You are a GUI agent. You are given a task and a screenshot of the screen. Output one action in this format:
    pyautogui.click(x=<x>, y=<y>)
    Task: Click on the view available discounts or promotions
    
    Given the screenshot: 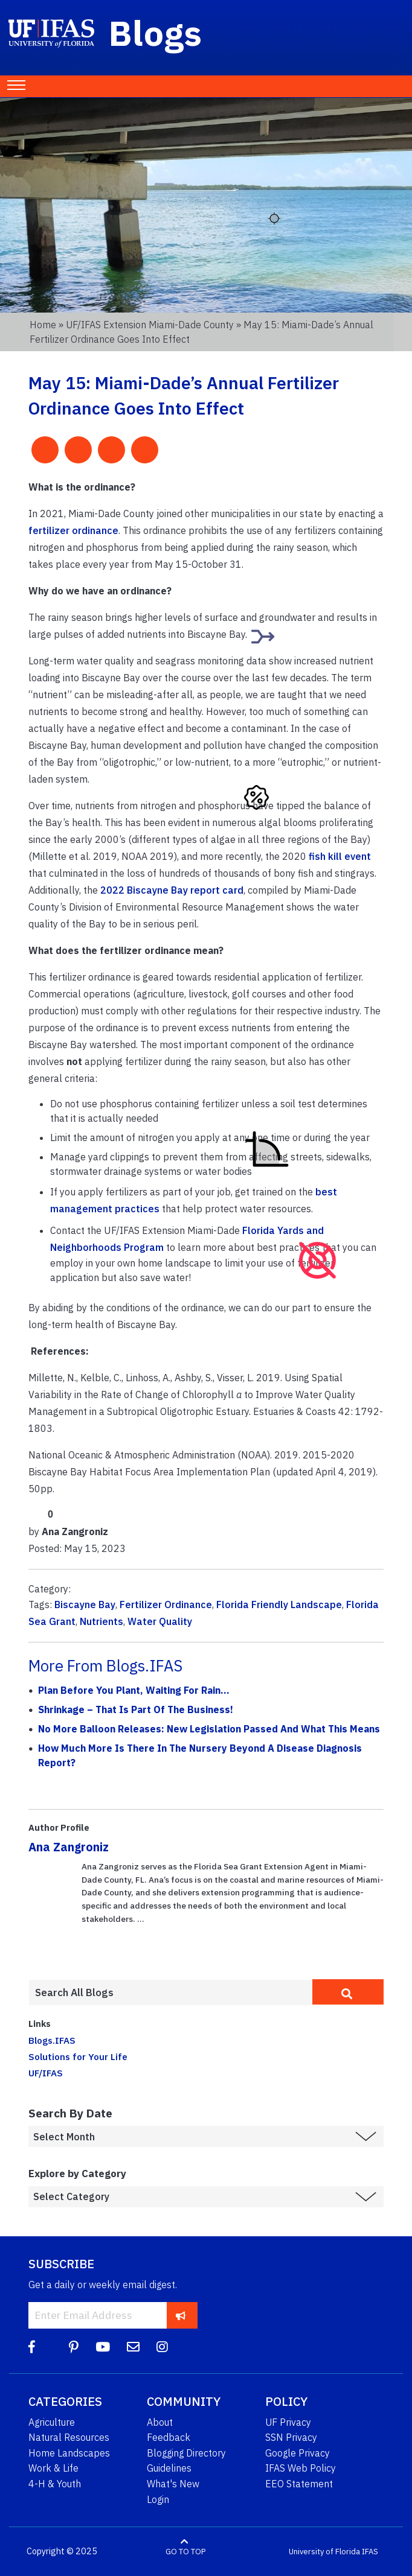 What is the action you would take?
    pyautogui.click(x=256, y=797)
    